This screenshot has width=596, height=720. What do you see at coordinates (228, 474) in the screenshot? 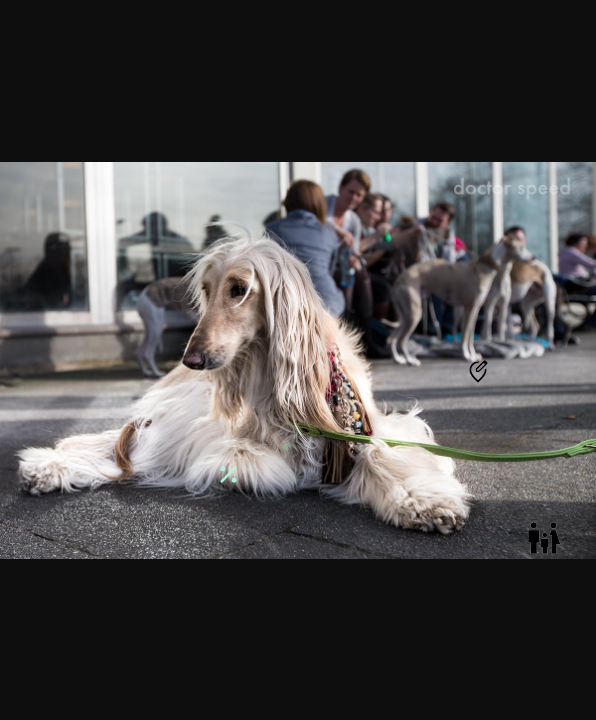
I see `view or apply a discount` at bounding box center [228, 474].